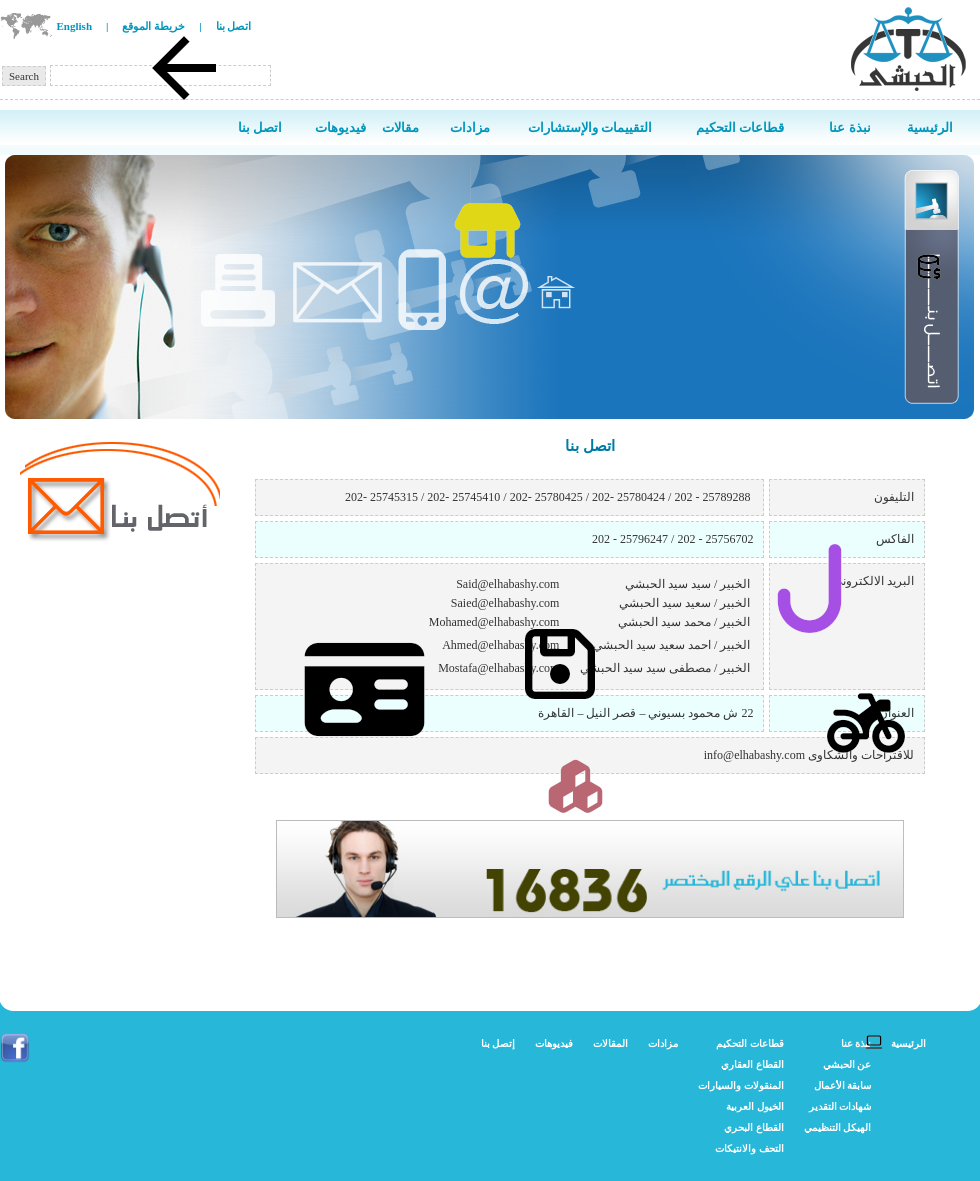  Describe the element at coordinates (928, 266) in the screenshot. I see `view database pricing or costs` at that location.